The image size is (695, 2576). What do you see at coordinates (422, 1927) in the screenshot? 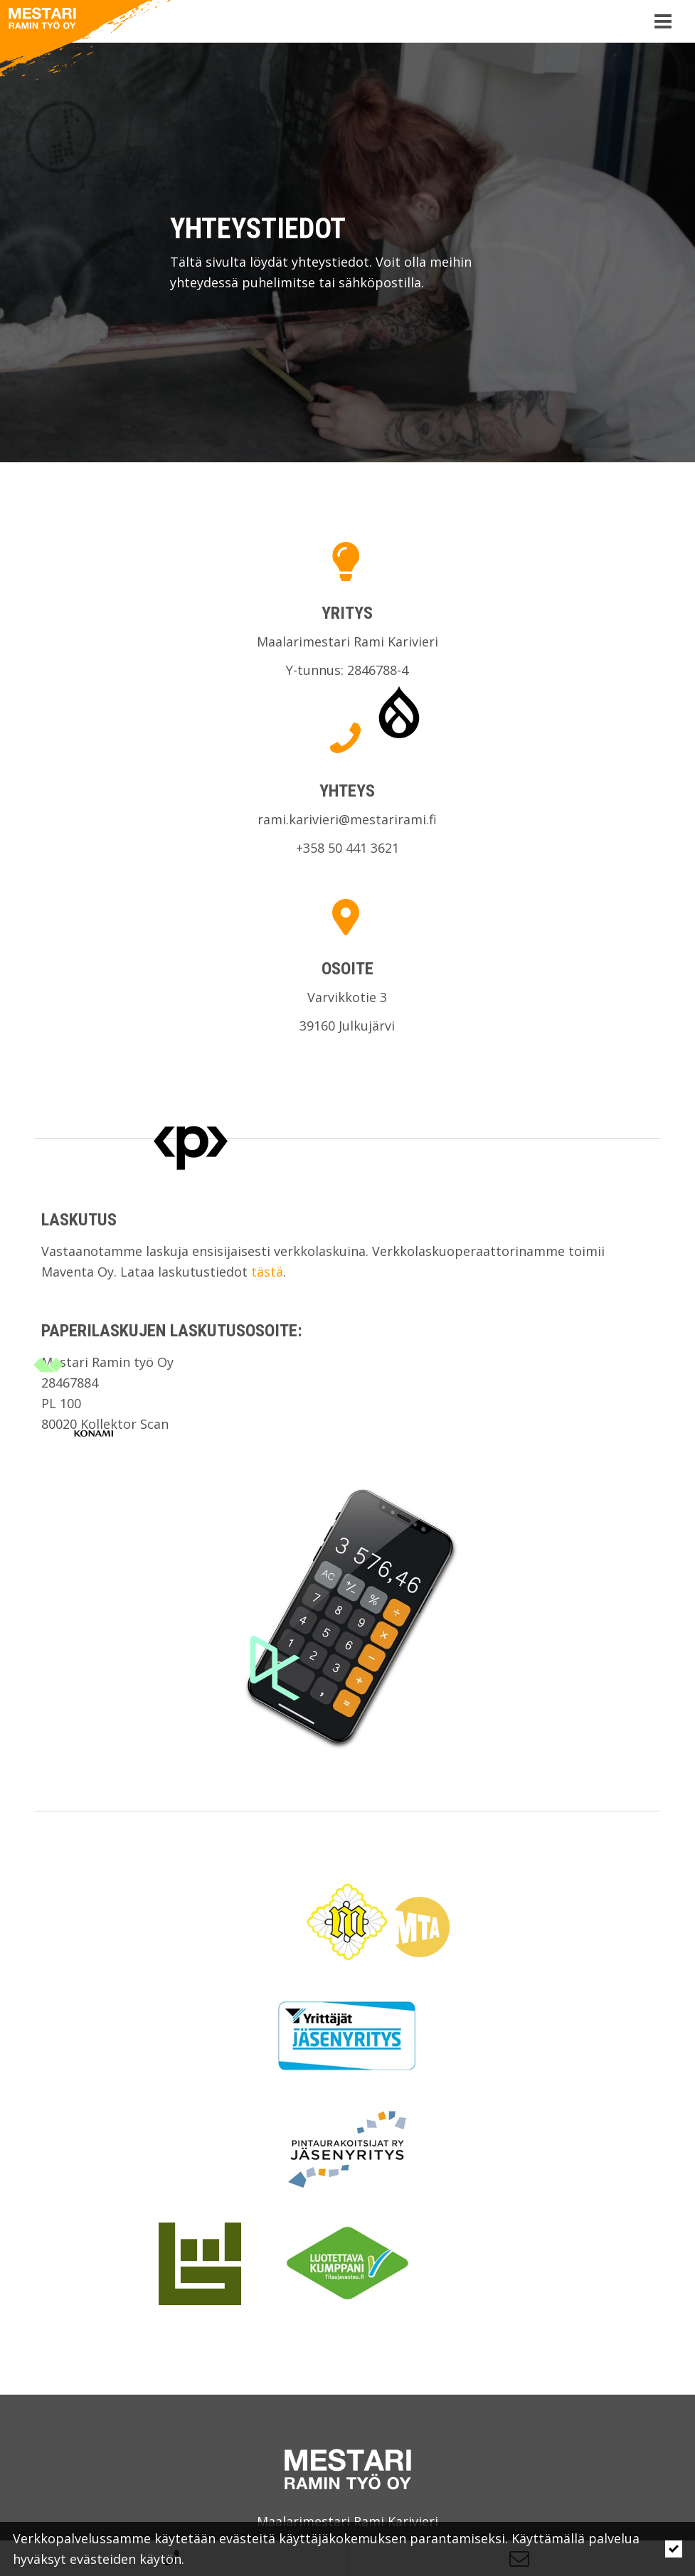
I see `Metropolitan Transportation Authority (MTA) logo` at bounding box center [422, 1927].